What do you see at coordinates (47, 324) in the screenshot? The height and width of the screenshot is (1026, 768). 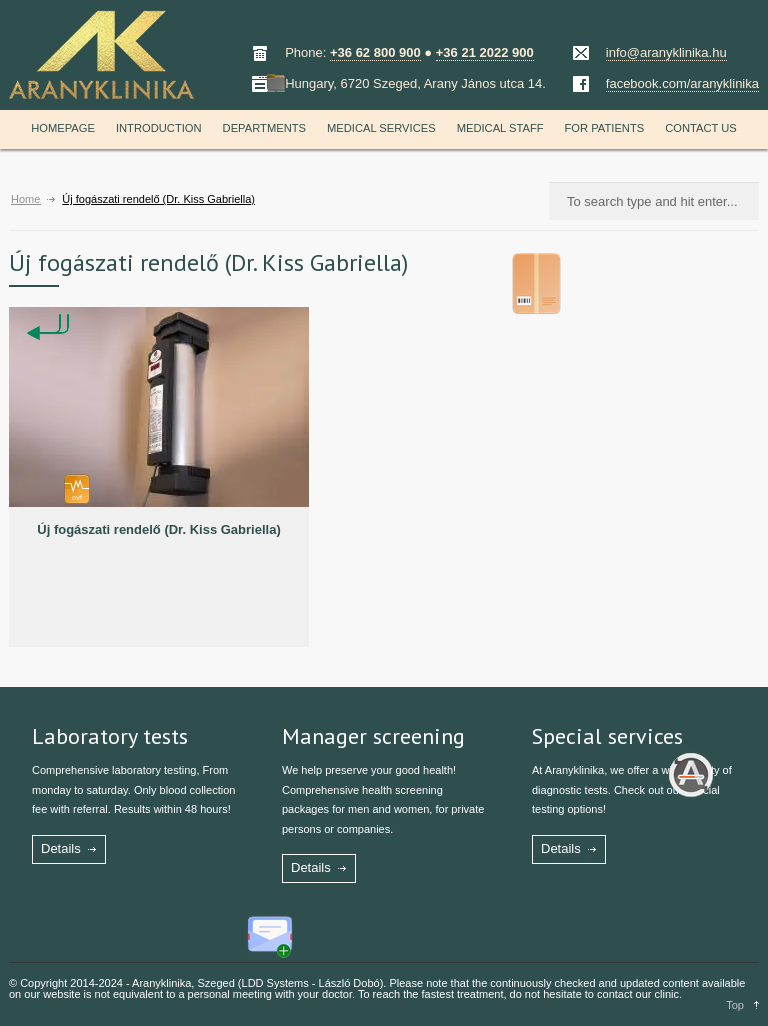 I see `reply to all recipients of an email` at bounding box center [47, 324].